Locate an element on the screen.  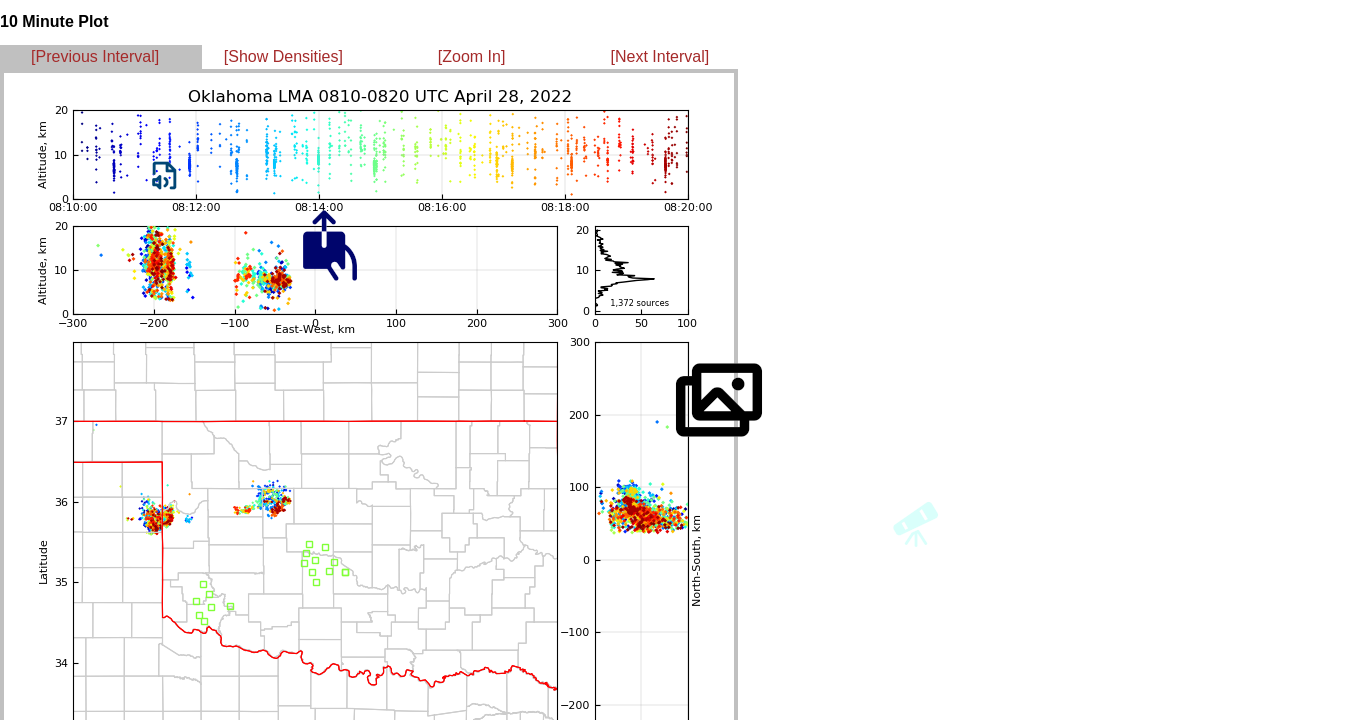
open an audio file is located at coordinates (164, 175).